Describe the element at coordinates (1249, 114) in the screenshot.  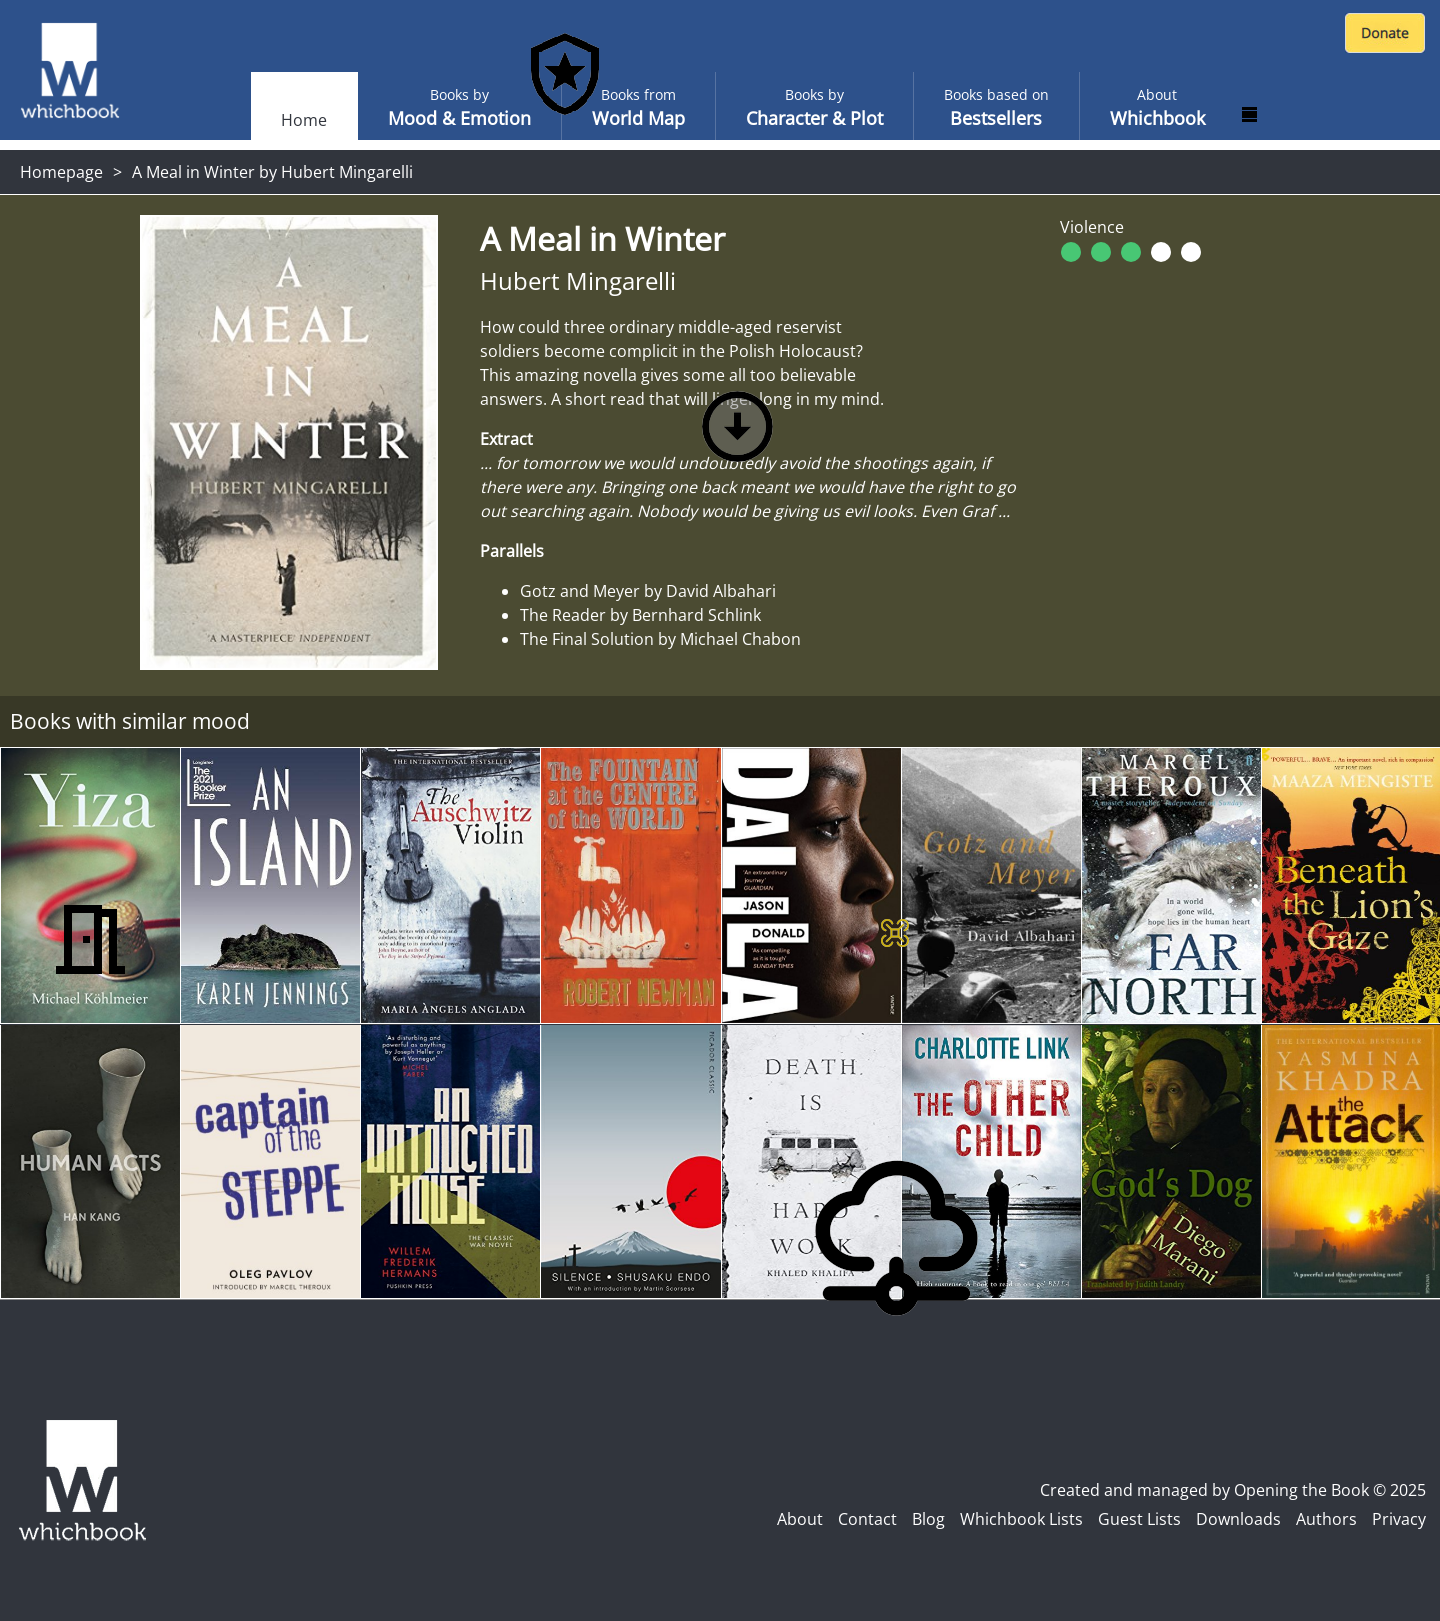
I see `switch to day view in calendar` at that location.